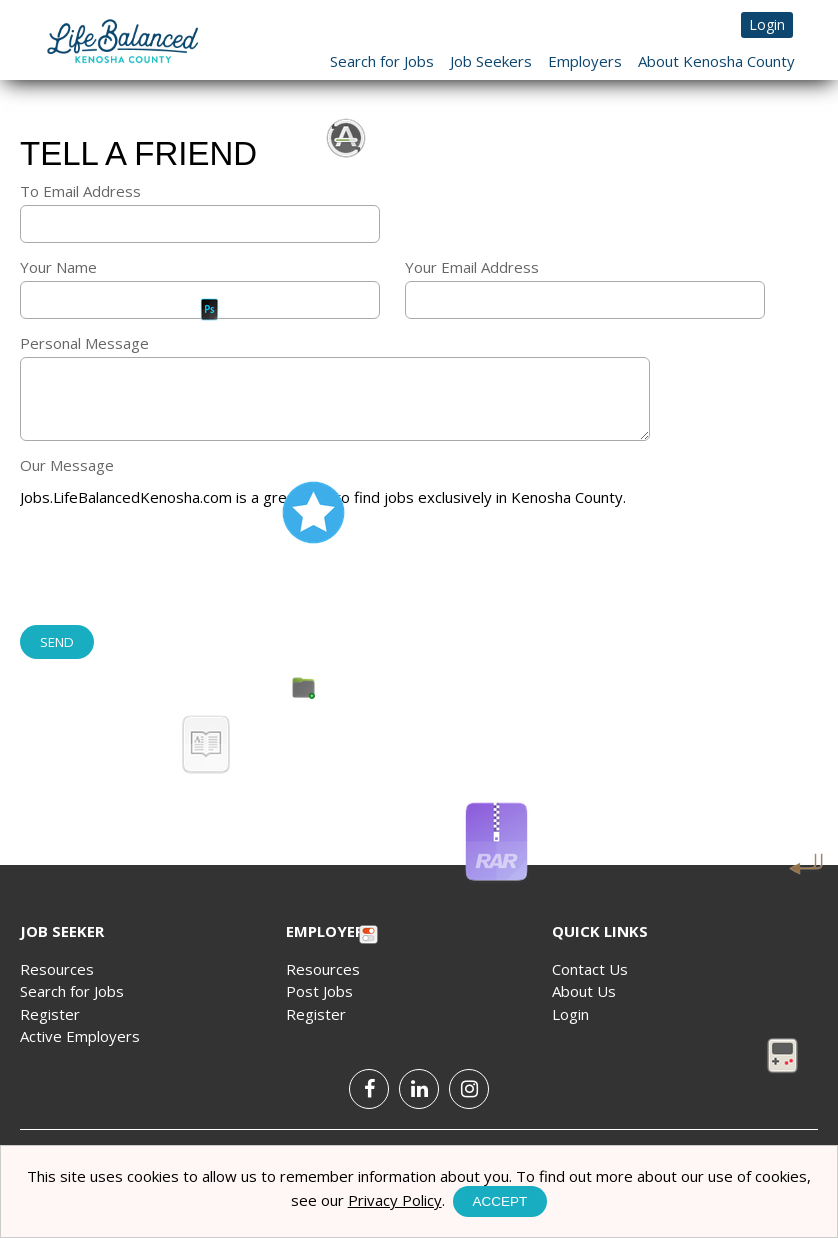  I want to click on create a new folder, so click(303, 687).